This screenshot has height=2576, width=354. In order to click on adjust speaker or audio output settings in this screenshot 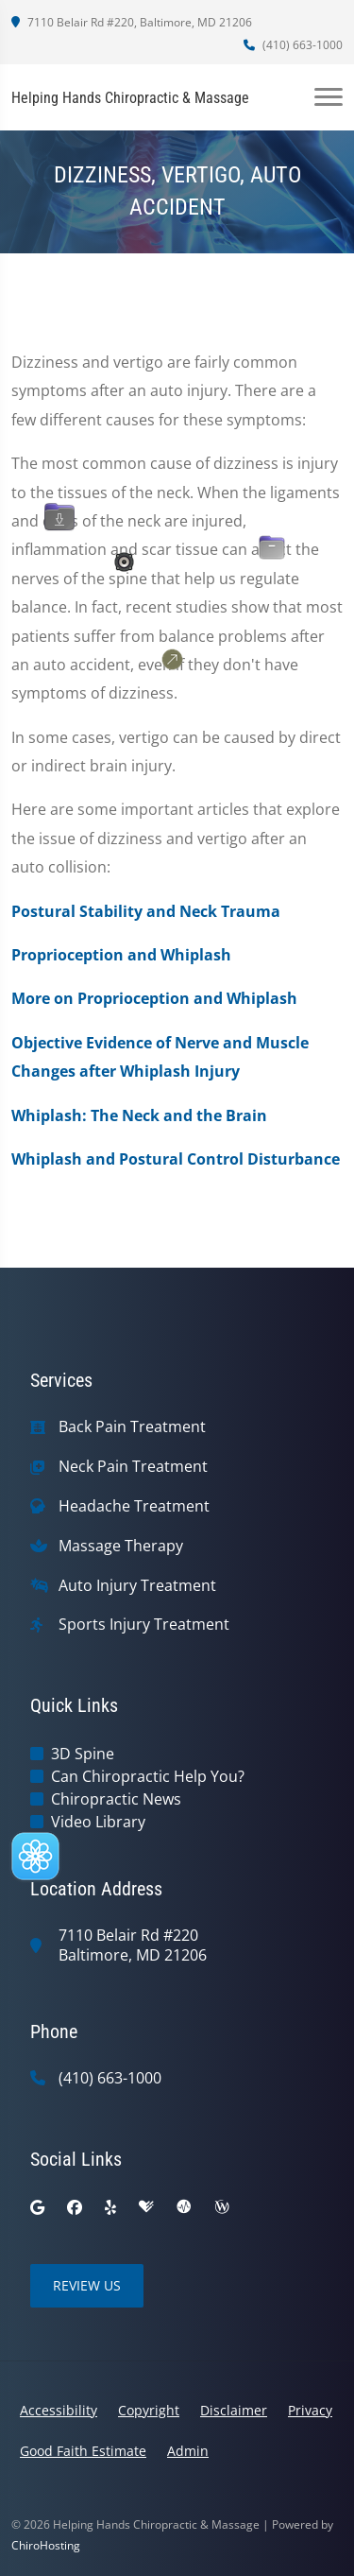, I will do `click(124, 562)`.